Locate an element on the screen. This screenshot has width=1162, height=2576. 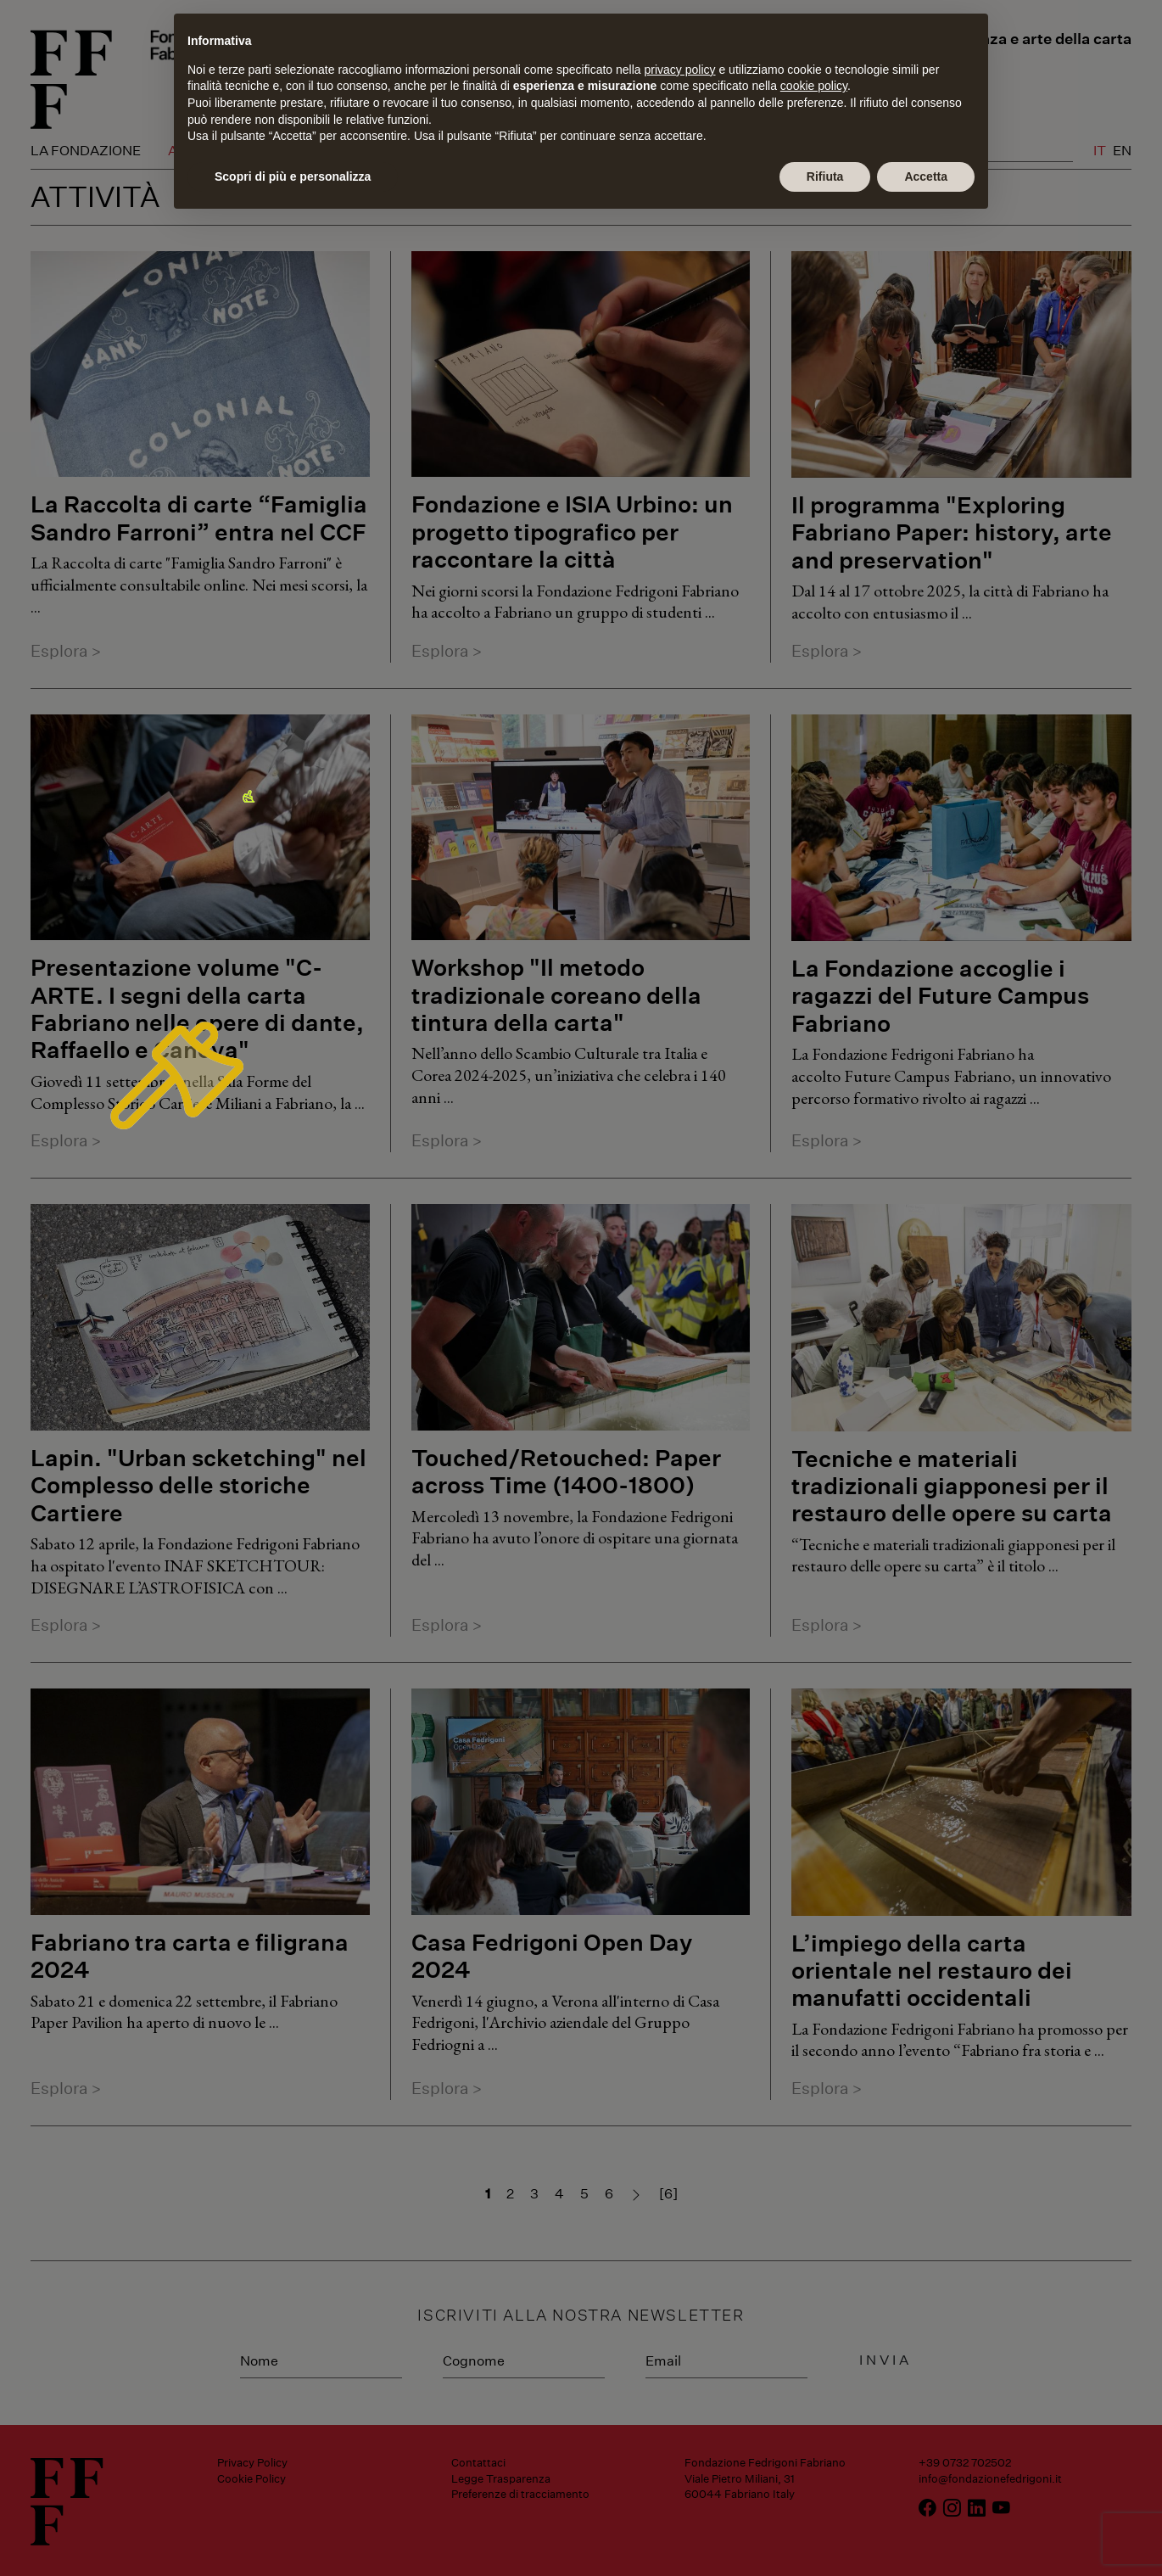
clear cache or temporary files is located at coordinates (249, 797).